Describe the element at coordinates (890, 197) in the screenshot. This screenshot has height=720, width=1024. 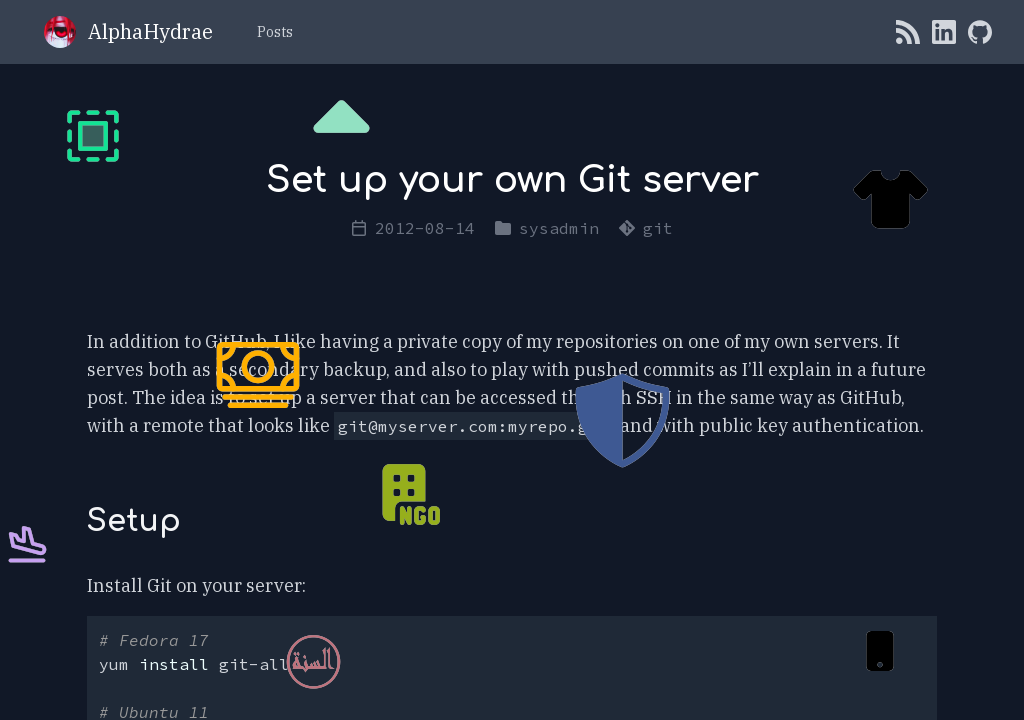
I see `browse clothing or apparel items` at that location.